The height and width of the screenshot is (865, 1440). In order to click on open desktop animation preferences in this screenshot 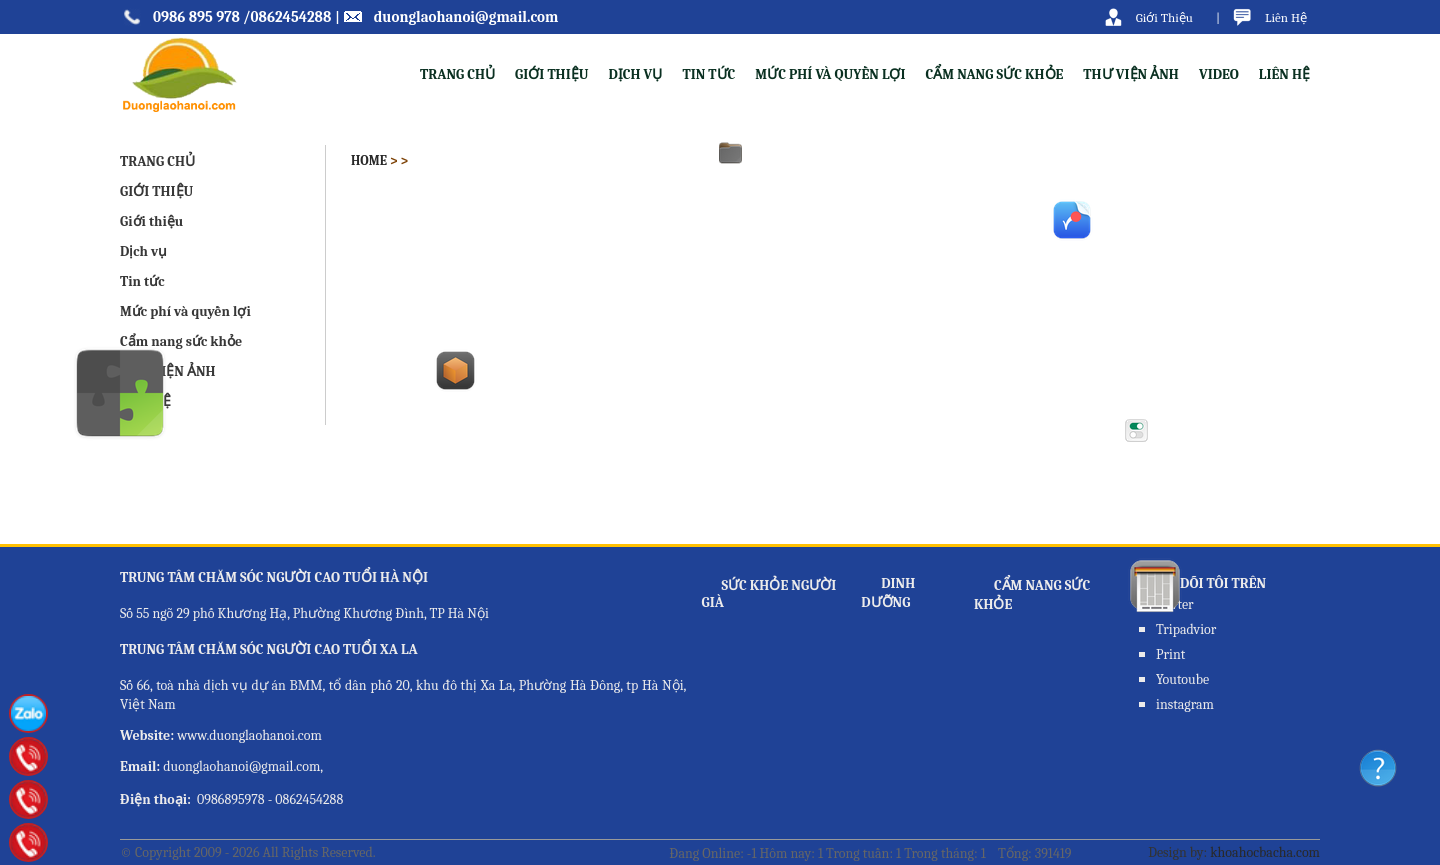, I will do `click(1072, 220)`.